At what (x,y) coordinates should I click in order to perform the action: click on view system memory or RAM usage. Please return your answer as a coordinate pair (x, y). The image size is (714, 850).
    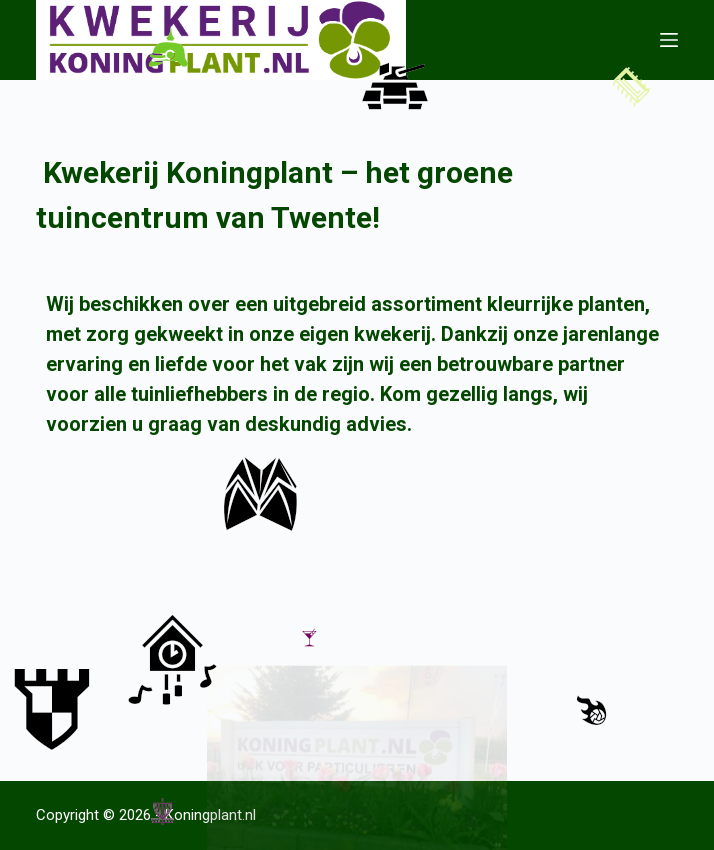
    Looking at the image, I should click on (631, 86).